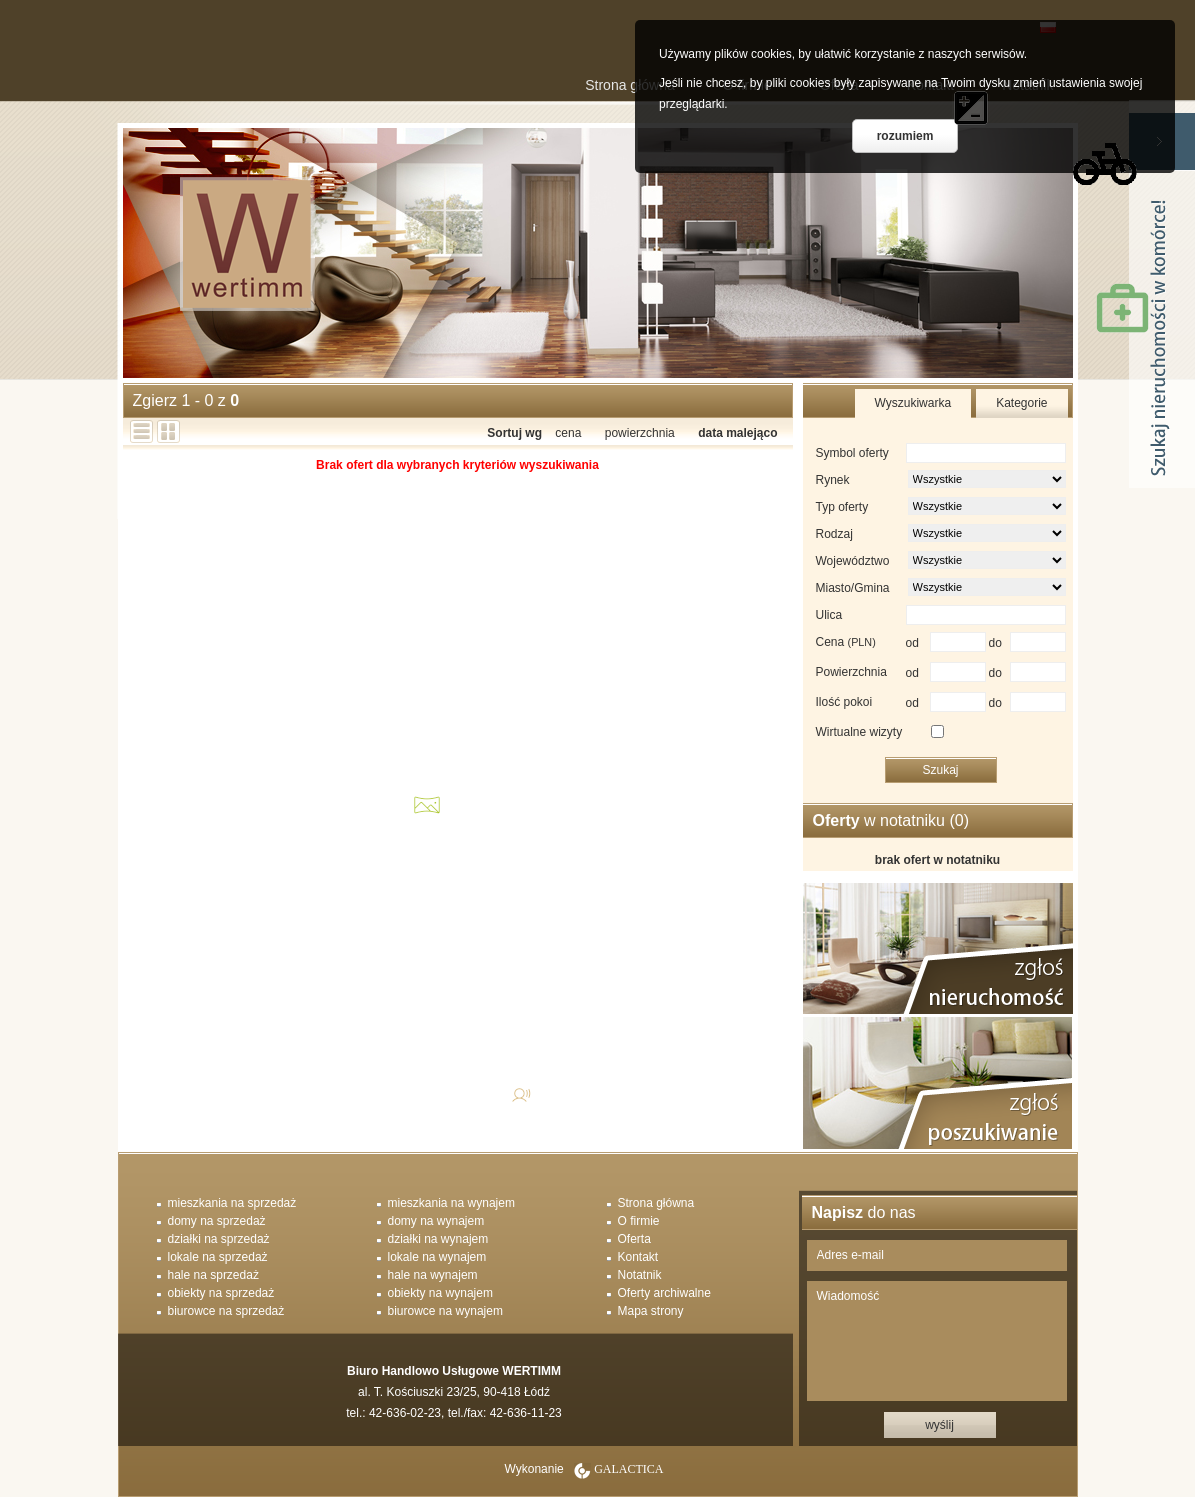 The height and width of the screenshot is (1497, 1195). What do you see at coordinates (427, 805) in the screenshot?
I see `view panorama or wide-angle photos` at bounding box center [427, 805].